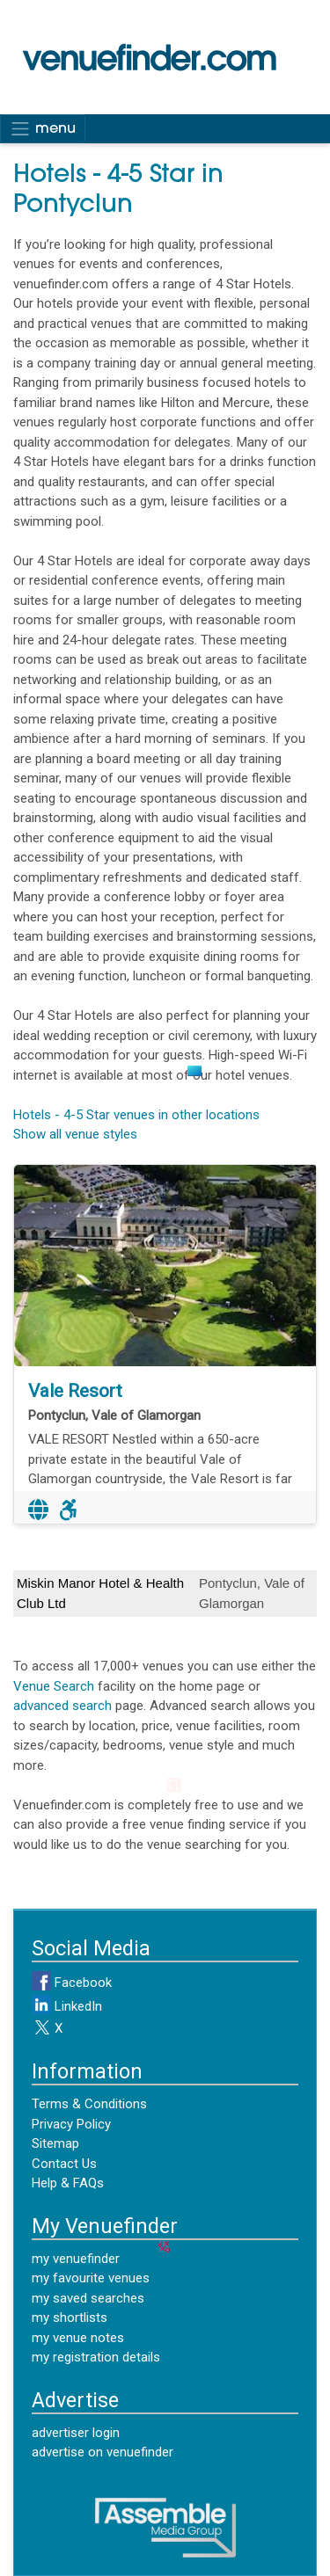 The width and height of the screenshot is (330, 2576). Describe the element at coordinates (194, 1071) in the screenshot. I see `view desktop or return to home screen` at that location.